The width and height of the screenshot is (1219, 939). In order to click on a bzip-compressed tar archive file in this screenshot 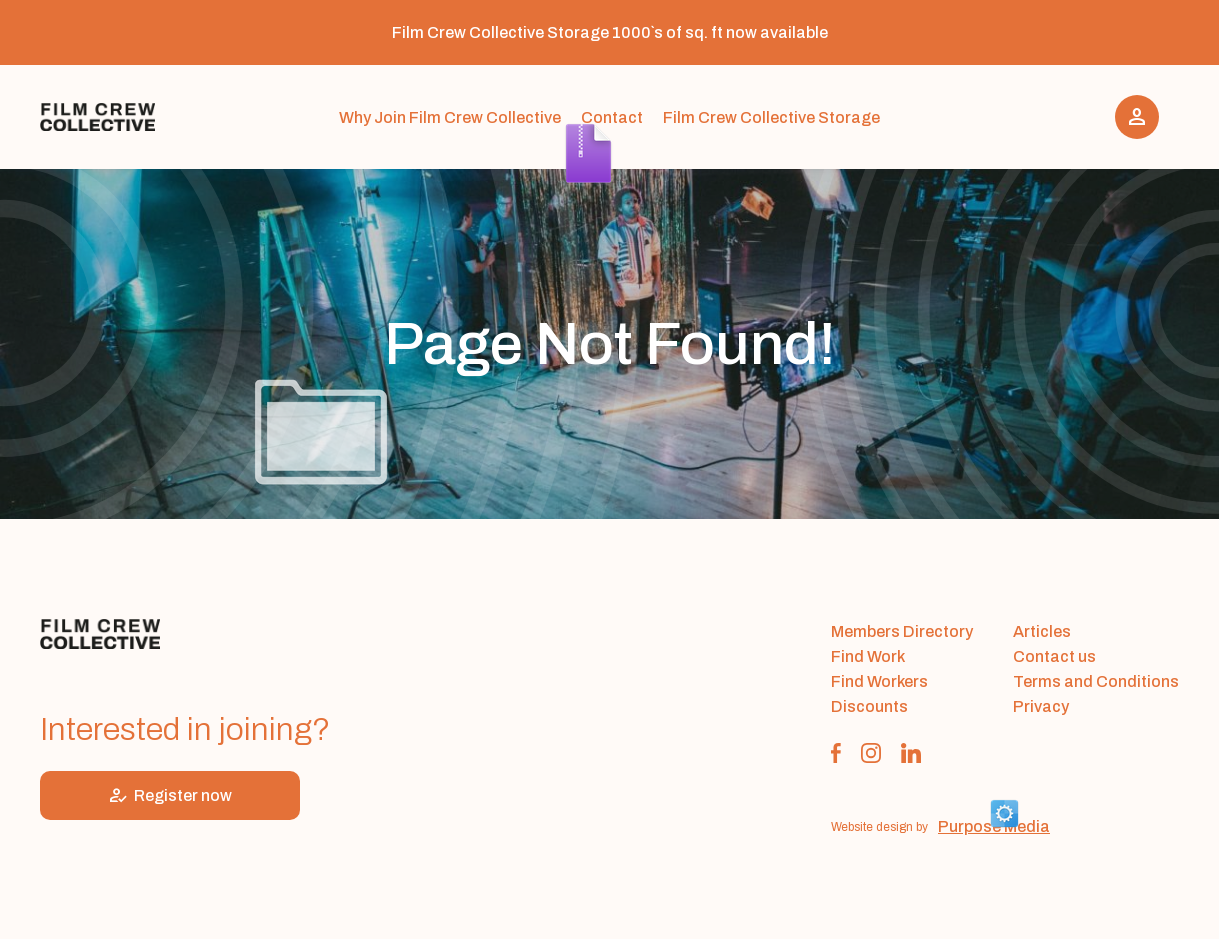, I will do `click(588, 154)`.